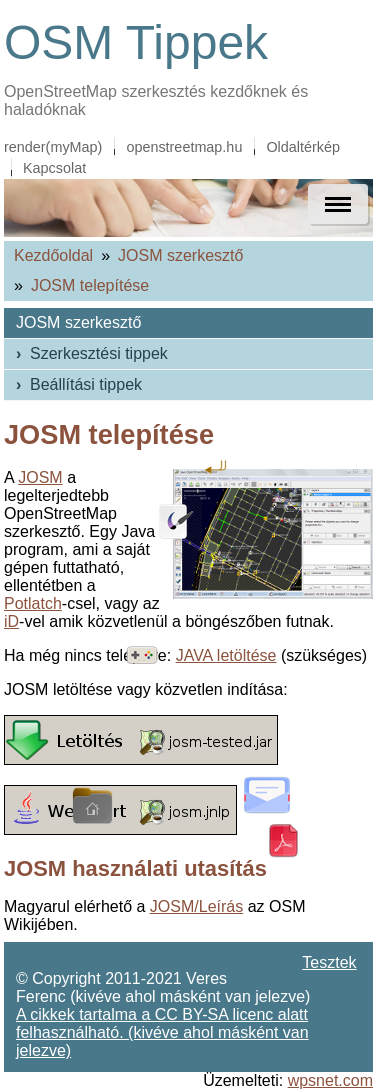 This screenshot has width=377, height=1090. I want to click on access your home folder, so click(92, 805).